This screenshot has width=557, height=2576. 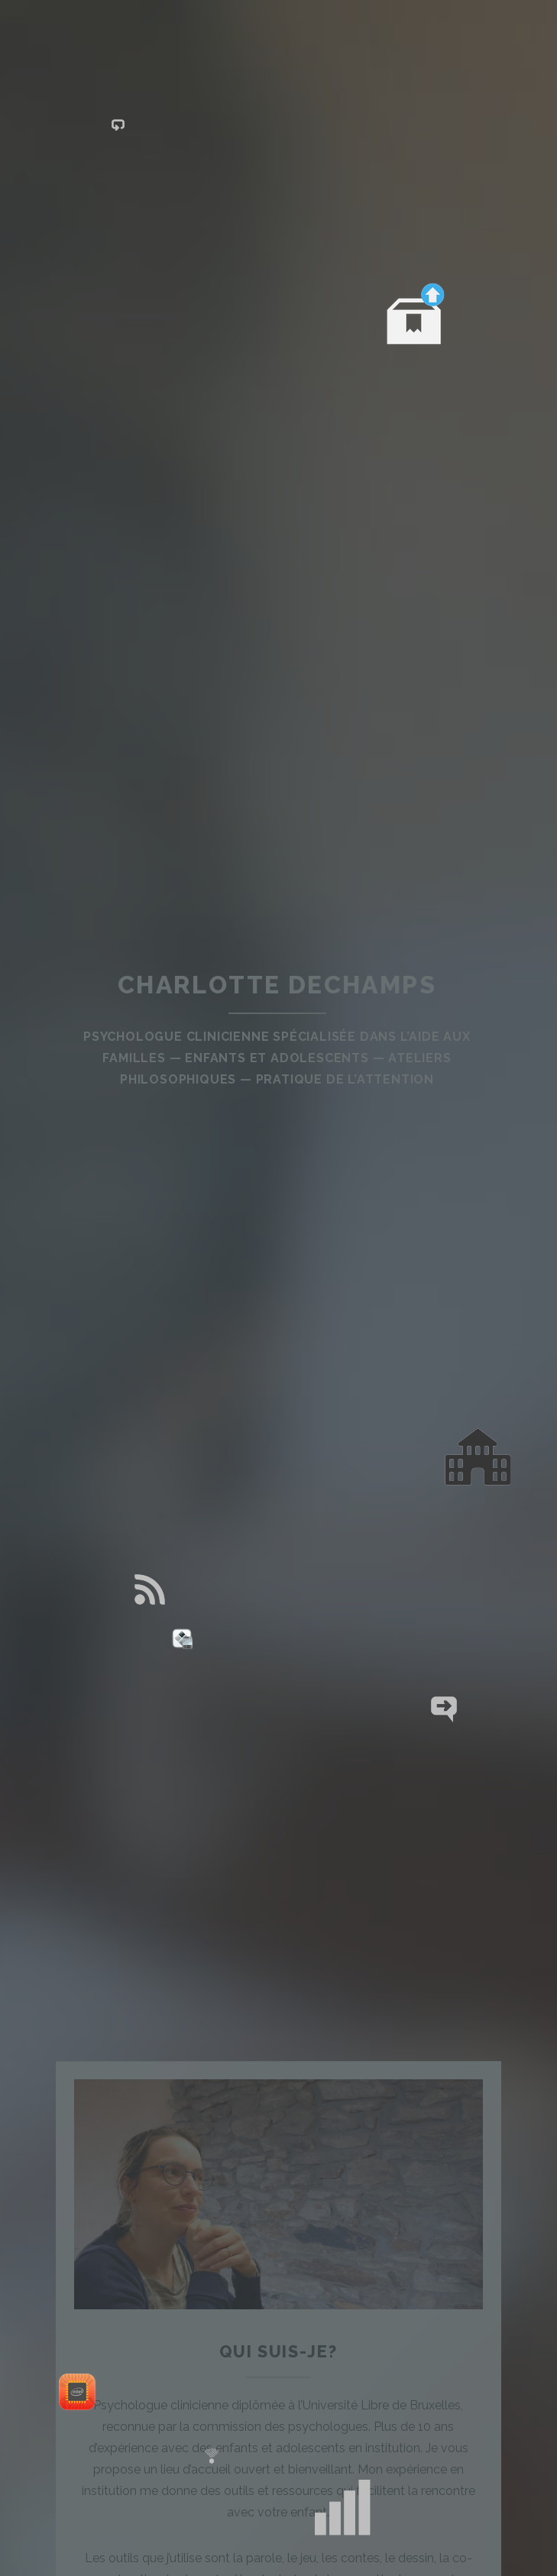 I want to click on indicates active wireless network connection, so click(x=212, y=2455).